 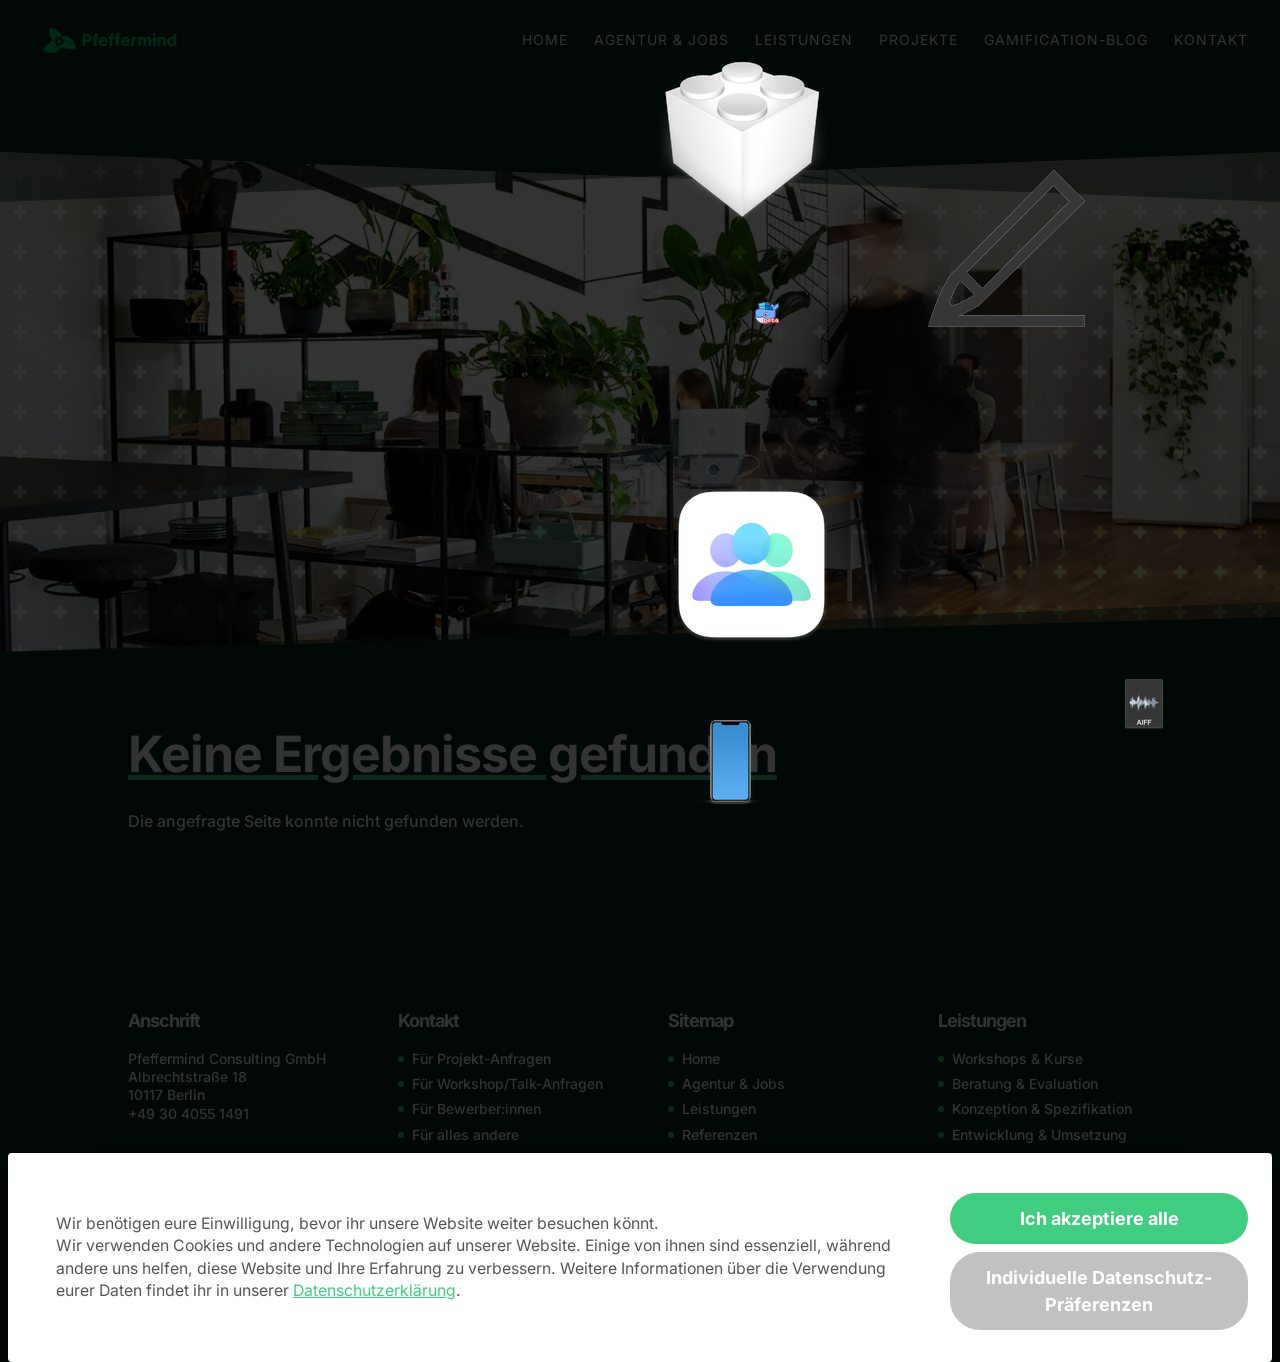 I want to click on an AIFF audio file in GarageBand or Logic Pro, so click(x=1144, y=705).